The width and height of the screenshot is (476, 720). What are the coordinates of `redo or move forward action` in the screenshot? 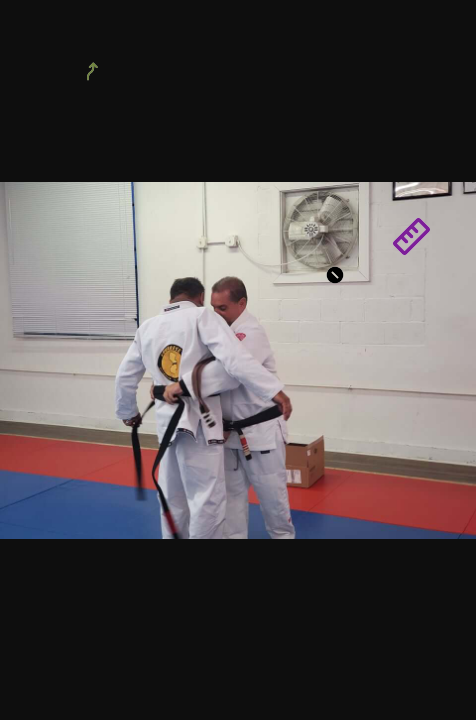 It's located at (91, 71).